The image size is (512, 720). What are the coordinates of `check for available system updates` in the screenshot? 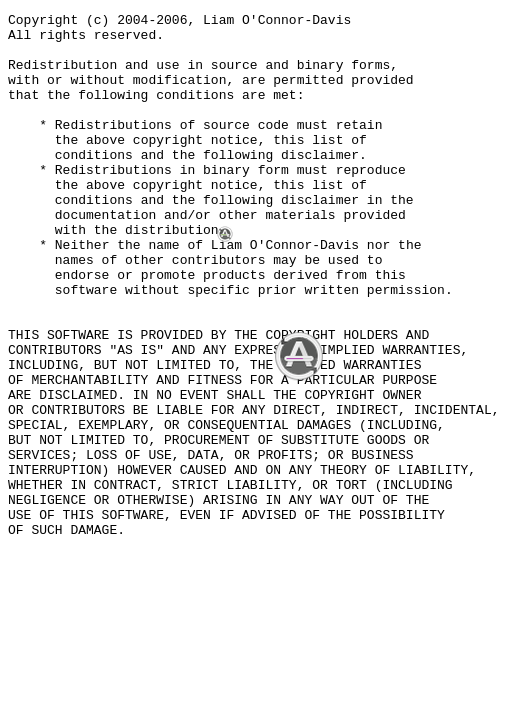 It's located at (225, 234).